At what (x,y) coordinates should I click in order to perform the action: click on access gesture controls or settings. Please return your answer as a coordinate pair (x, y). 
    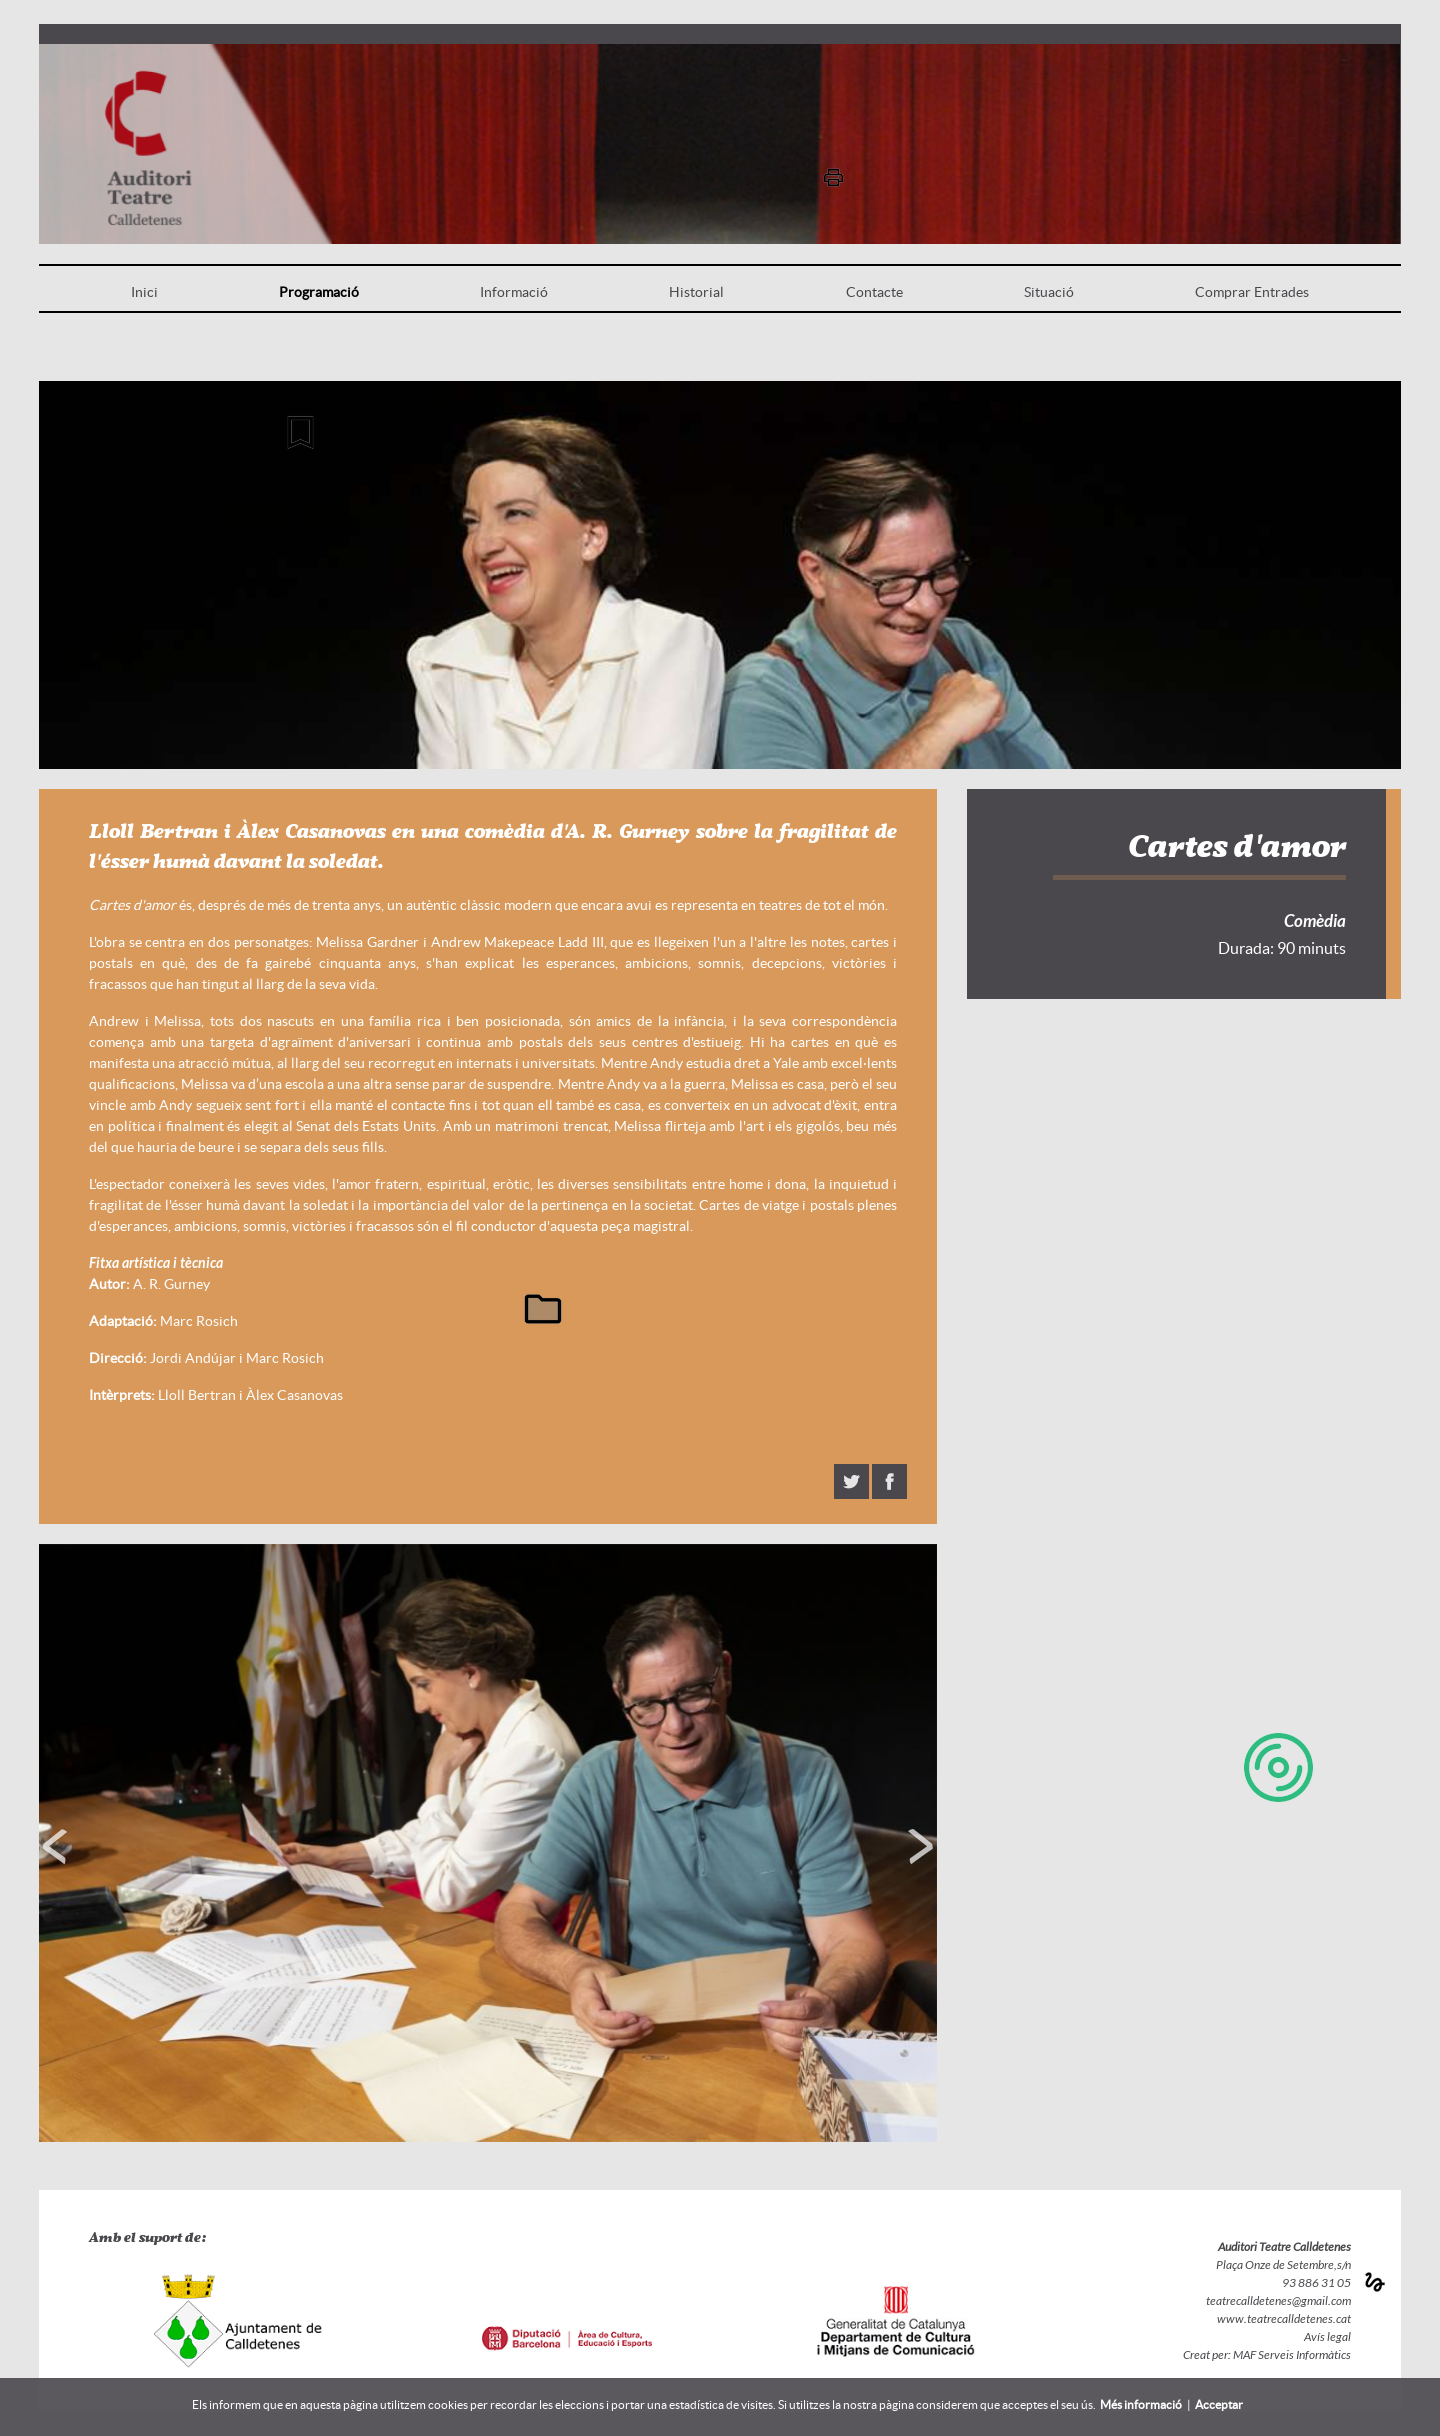
    Looking at the image, I should click on (1375, 2282).